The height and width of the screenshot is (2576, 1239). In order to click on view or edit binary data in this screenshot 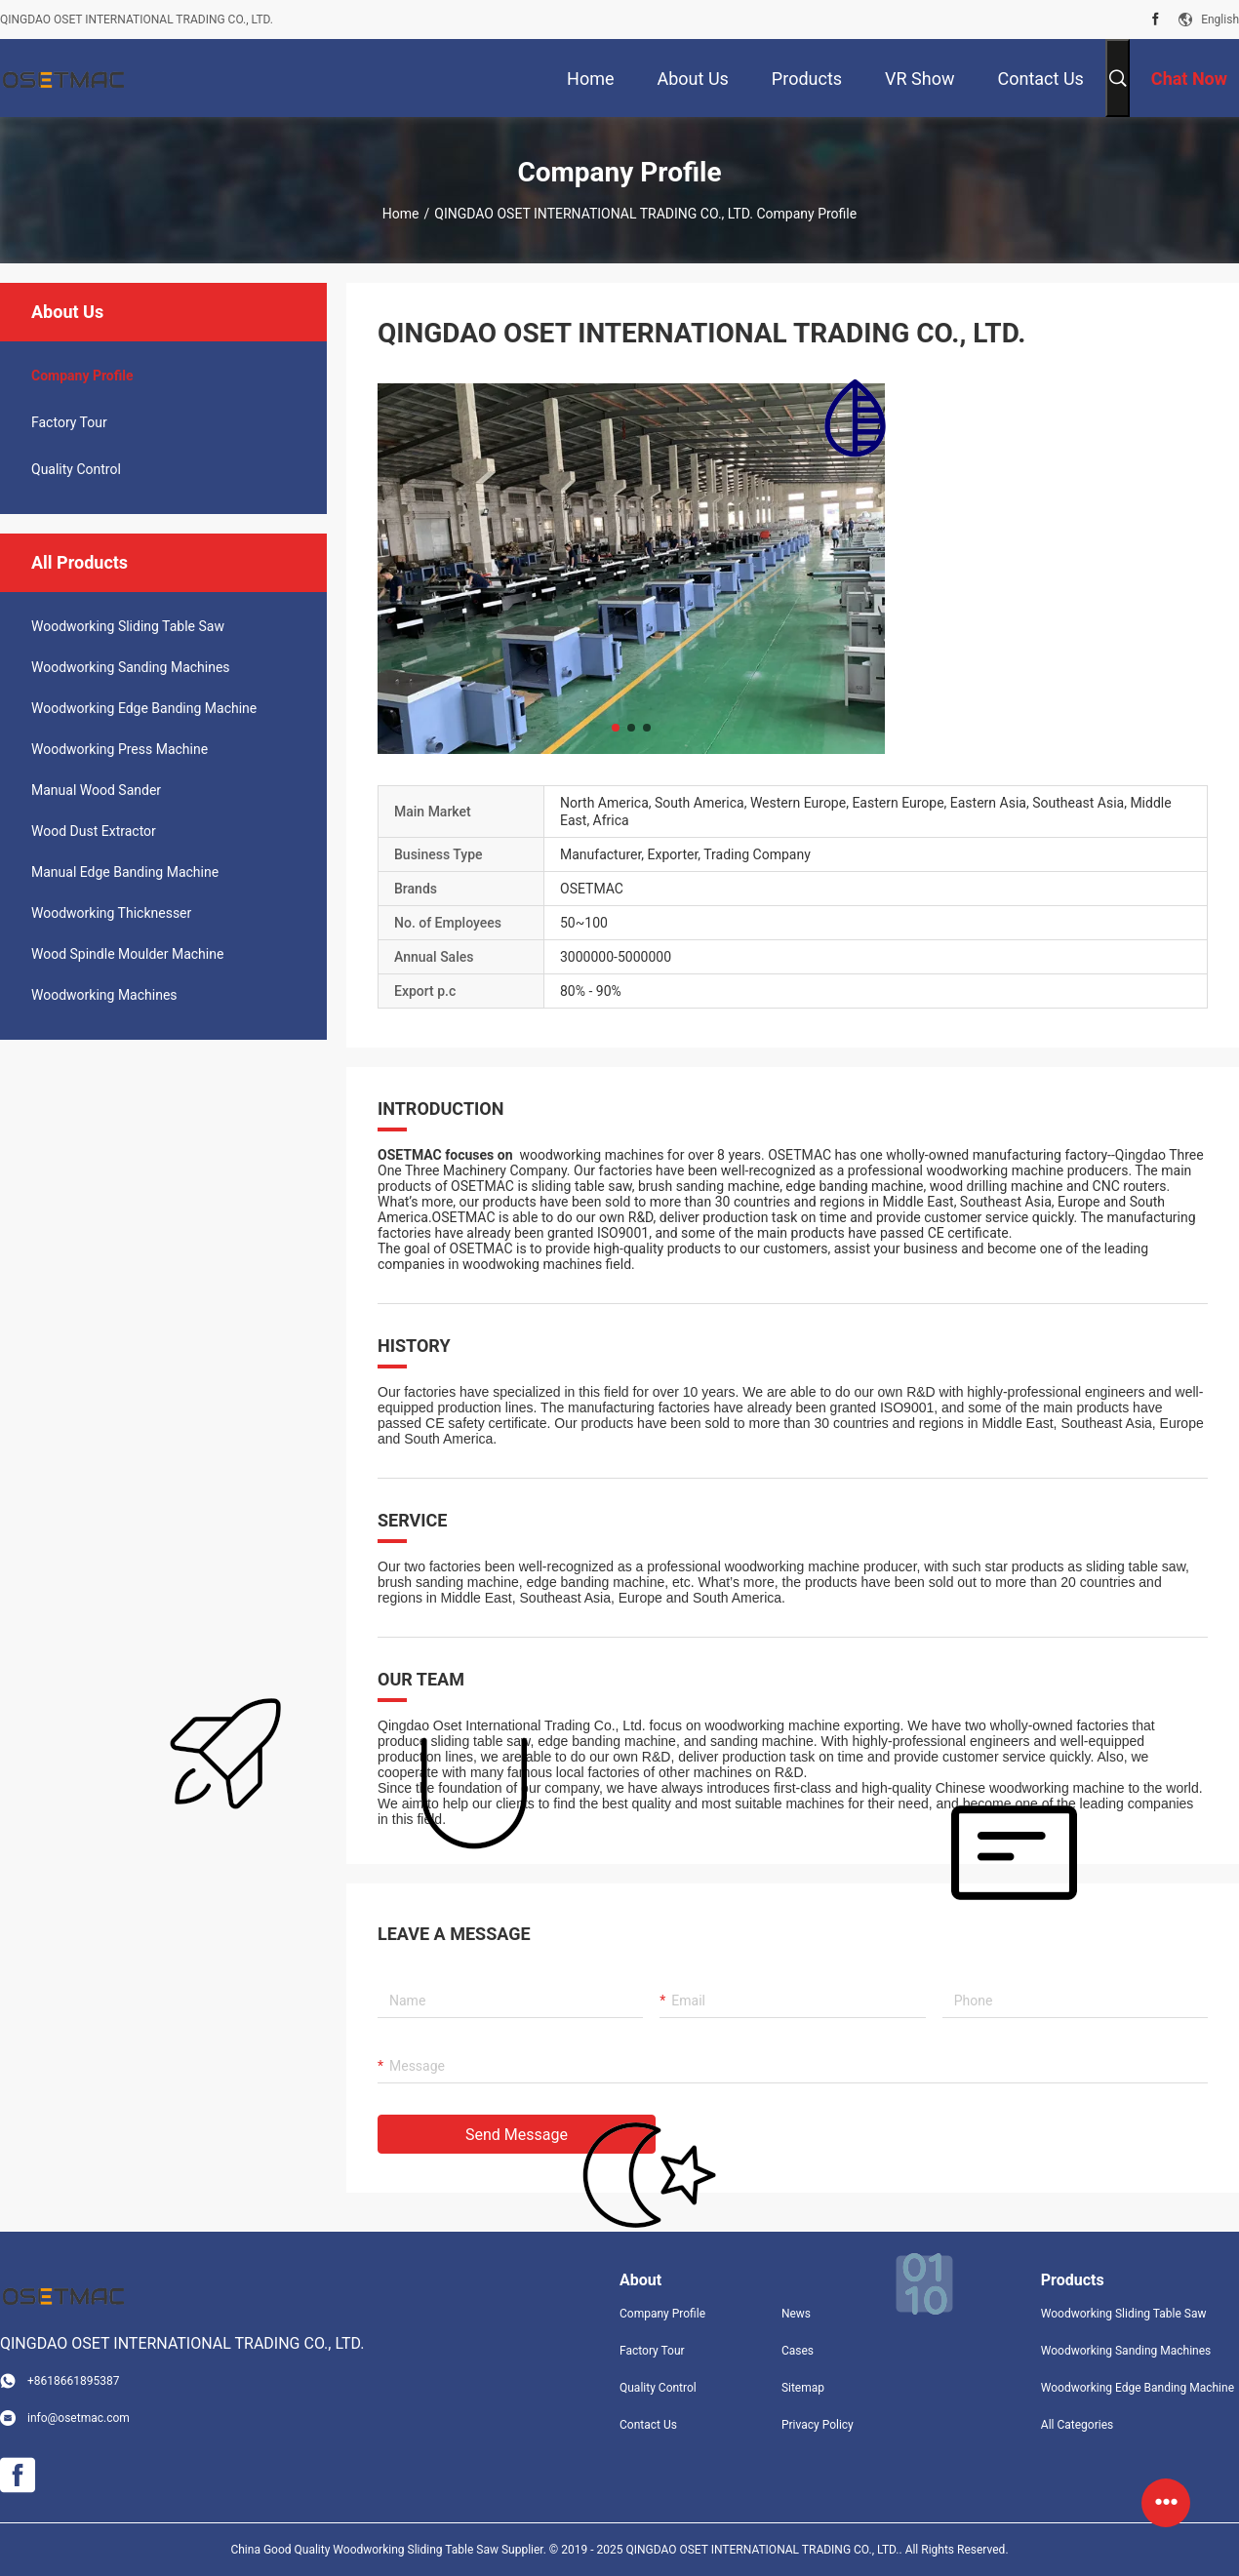, I will do `click(924, 2283)`.